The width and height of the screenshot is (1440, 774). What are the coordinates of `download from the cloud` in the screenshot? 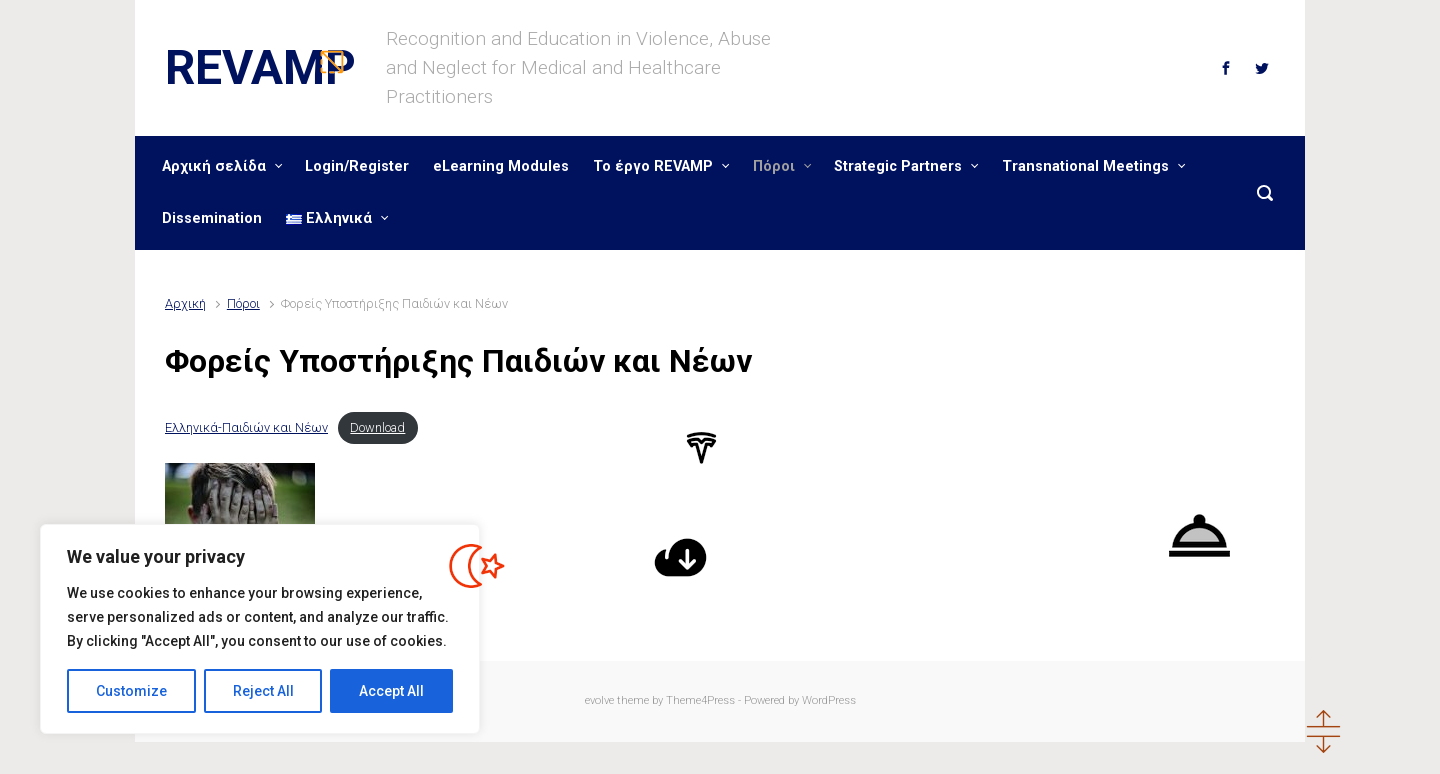 It's located at (680, 557).